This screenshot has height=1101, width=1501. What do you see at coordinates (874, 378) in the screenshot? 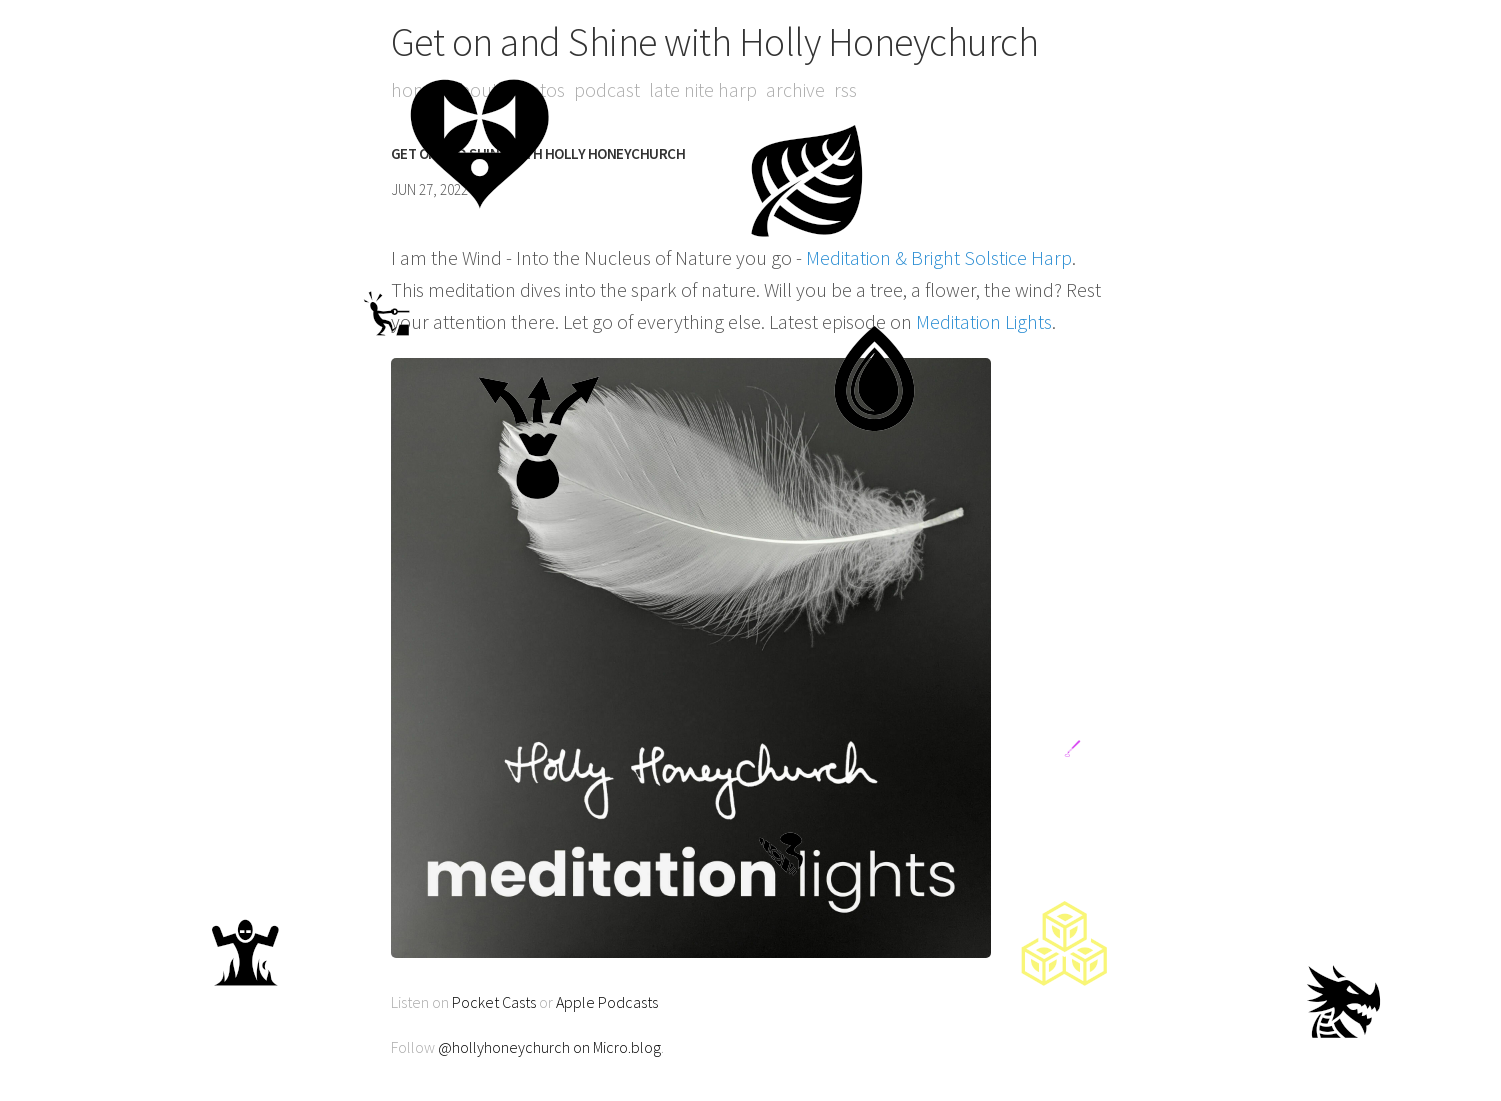
I see `indicates a topaz gem or jewel resource in-game` at bounding box center [874, 378].